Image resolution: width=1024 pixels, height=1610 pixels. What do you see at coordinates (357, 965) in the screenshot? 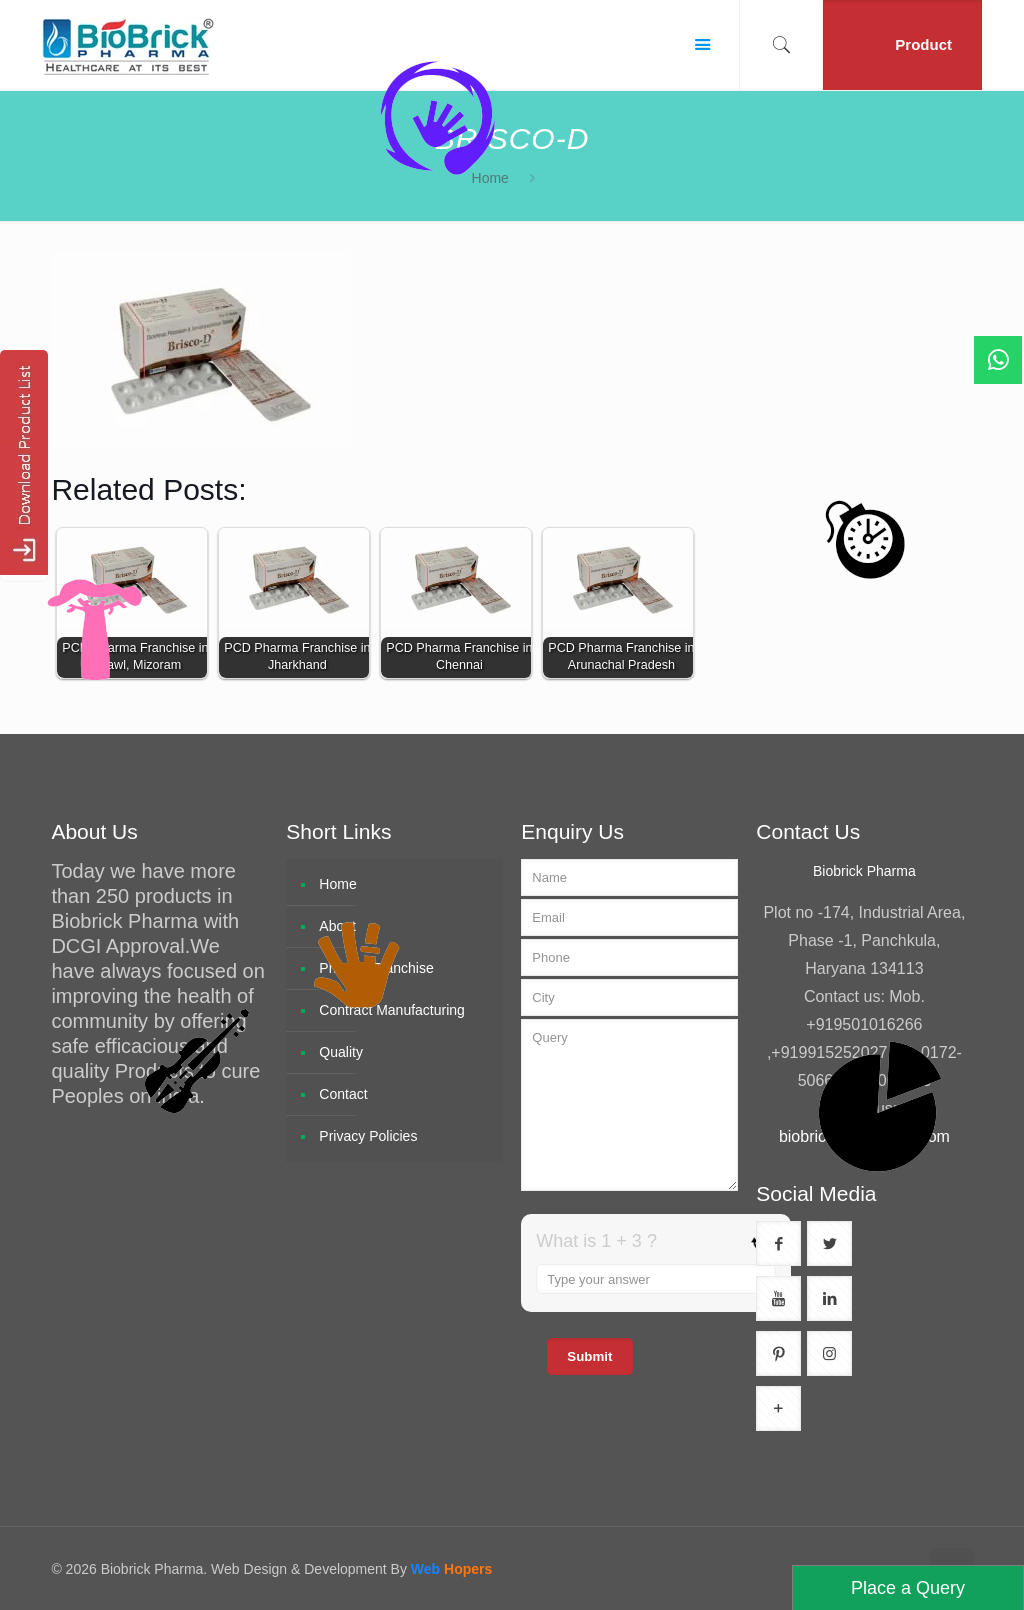
I see `view or manage jewelry inventory` at bounding box center [357, 965].